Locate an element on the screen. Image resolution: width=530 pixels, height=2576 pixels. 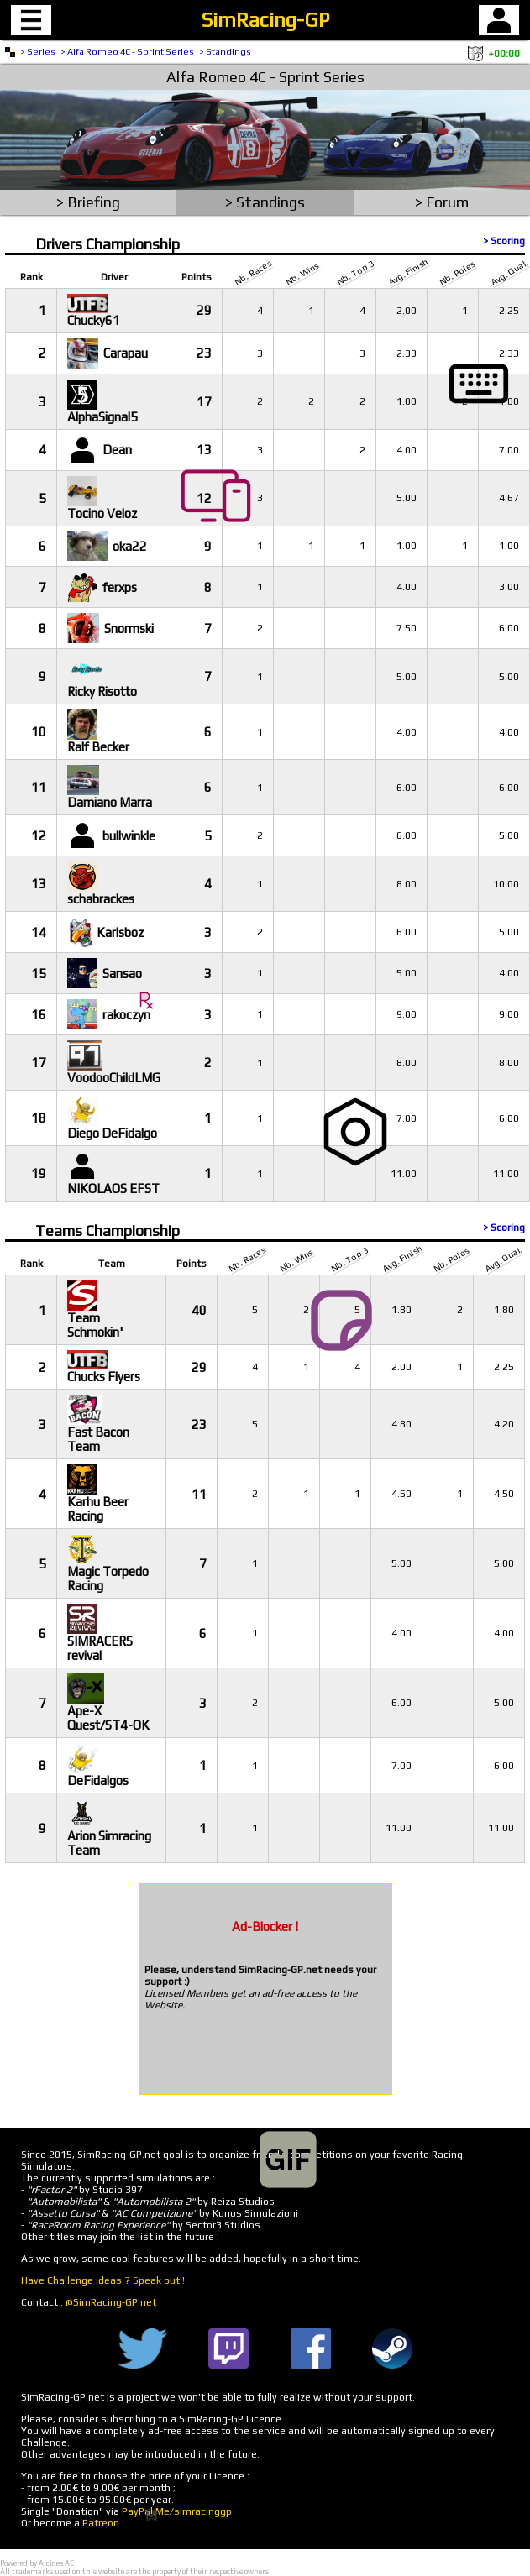
open the on-screen keyboard is located at coordinates (479, 384).